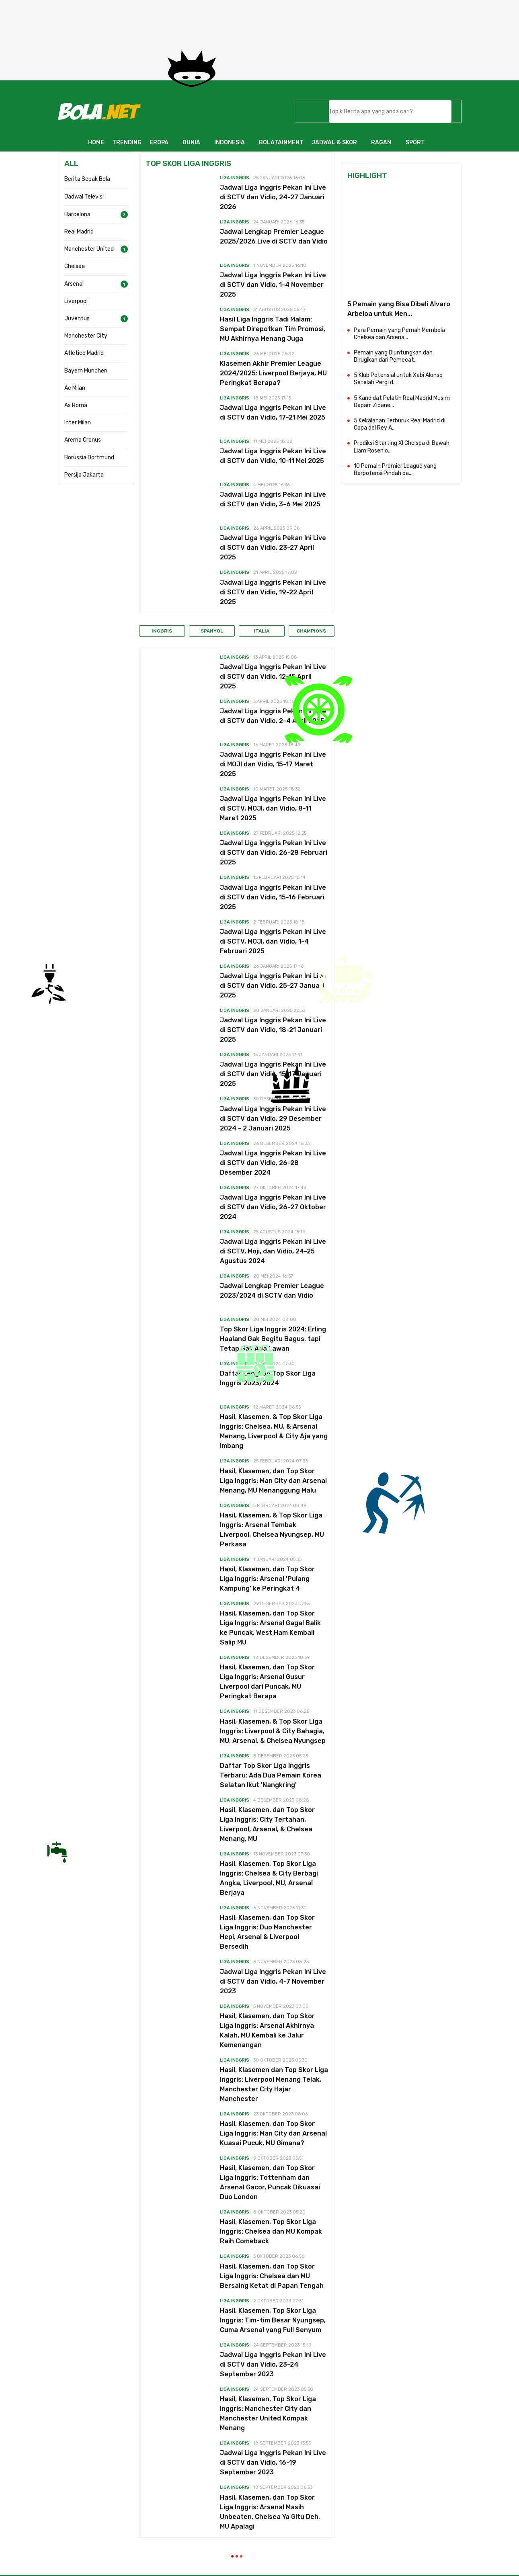 The width and height of the screenshot is (519, 2576). Describe the element at coordinates (255, 1364) in the screenshot. I see `activate a timed explosive or bomb in-game` at that location.